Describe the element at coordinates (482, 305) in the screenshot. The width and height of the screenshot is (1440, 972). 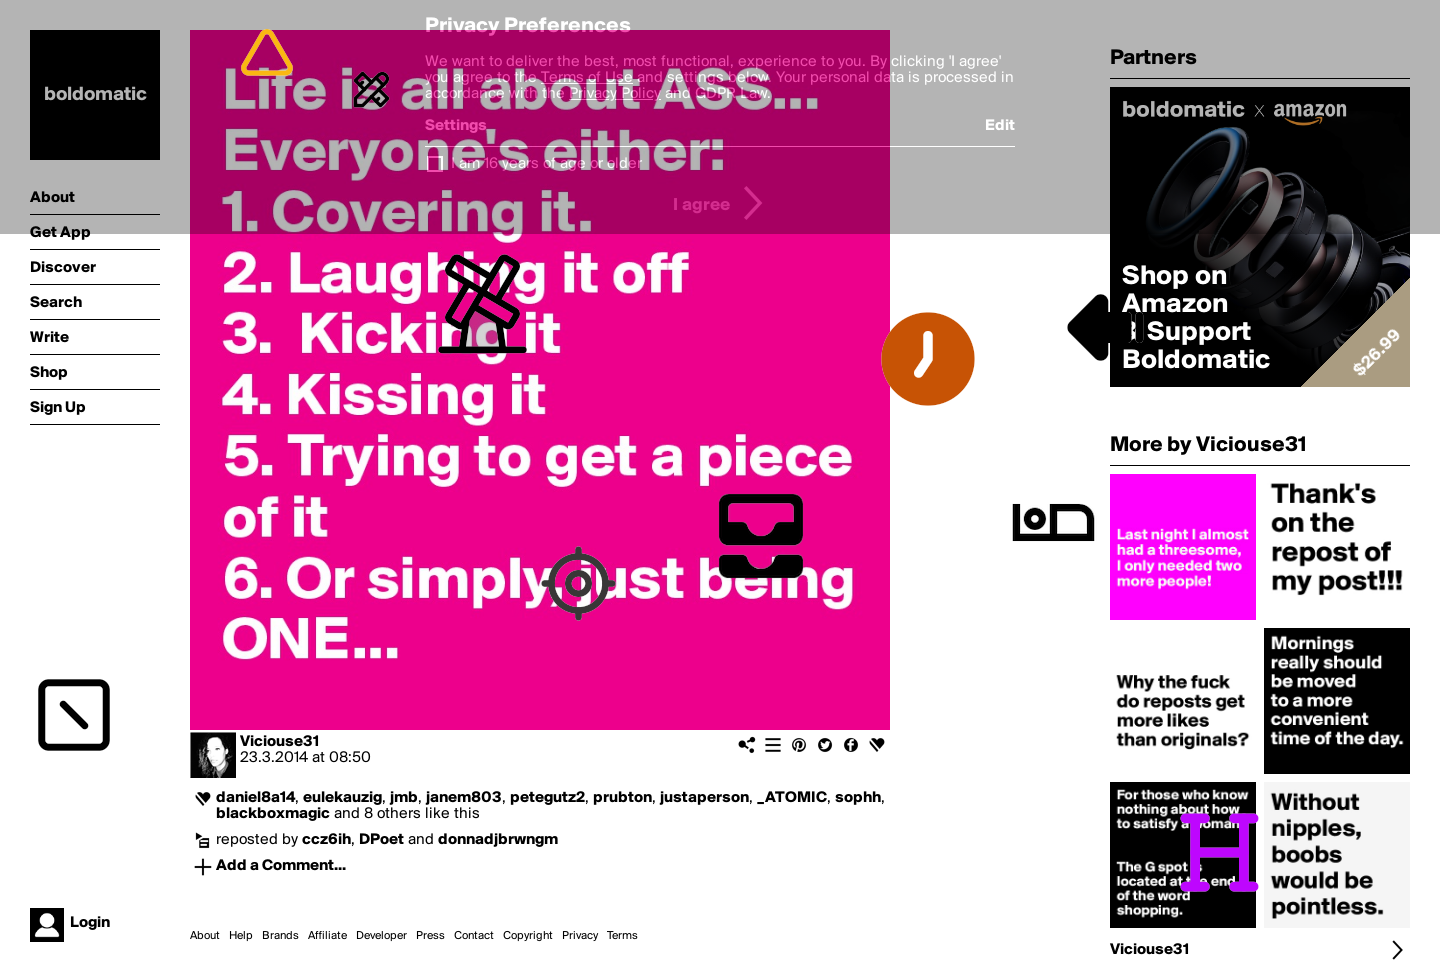
I see `indicates renewable or wind energy options` at that location.